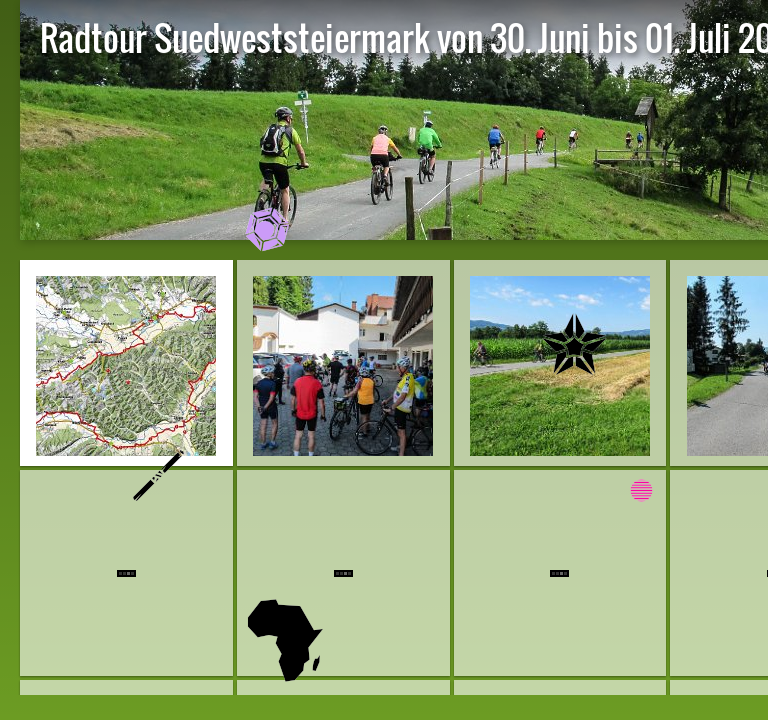  What do you see at coordinates (267, 229) in the screenshot?
I see `in-game premium currency or gems` at bounding box center [267, 229].